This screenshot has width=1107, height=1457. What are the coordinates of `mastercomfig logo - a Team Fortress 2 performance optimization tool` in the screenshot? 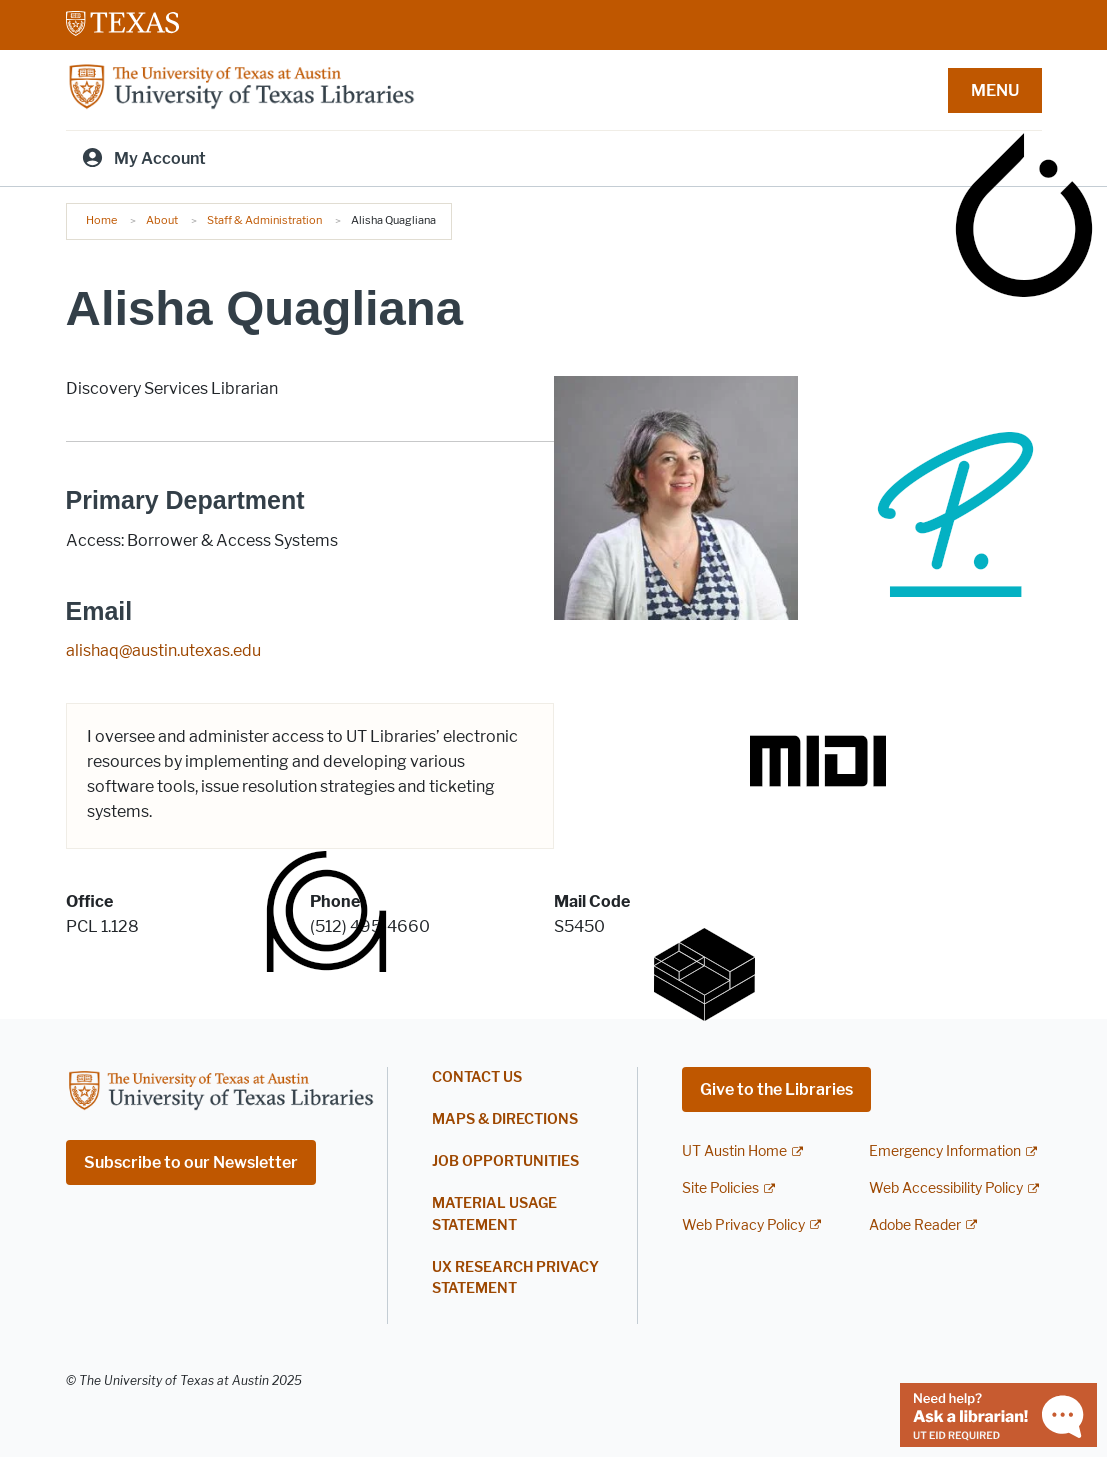 It's located at (326, 911).